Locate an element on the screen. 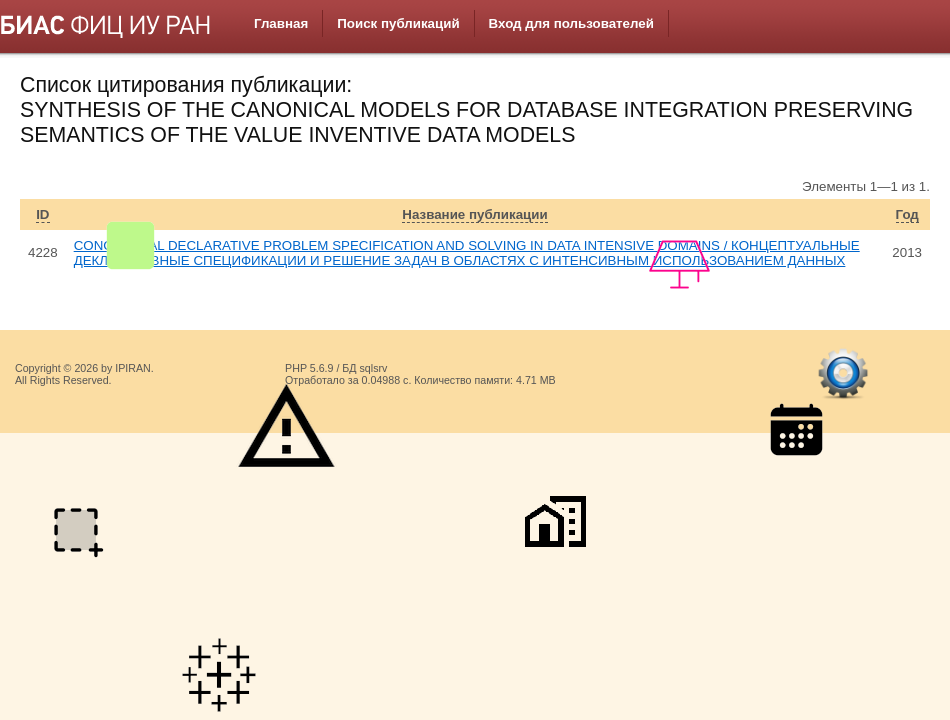  indicates a warning or potential issue is located at coordinates (286, 427).